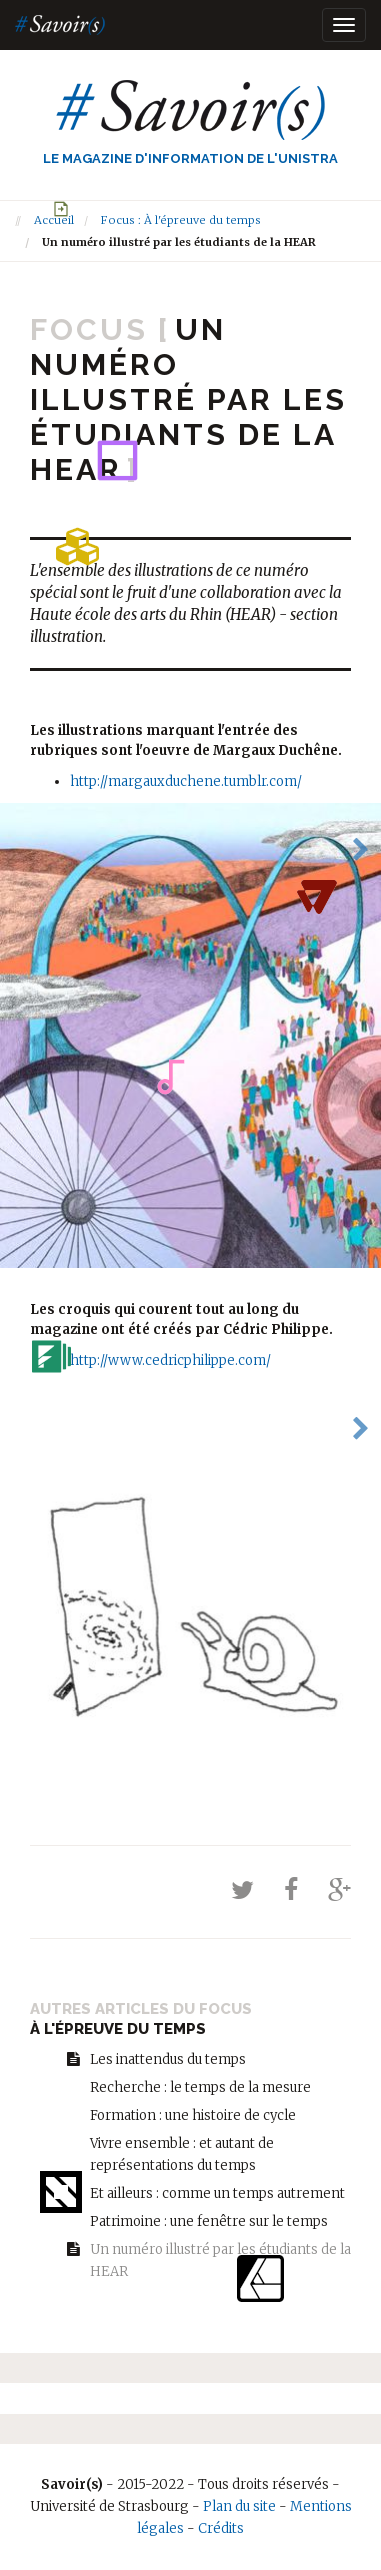 The height and width of the screenshot is (2570, 381). Describe the element at coordinates (61, 2192) in the screenshot. I see `navigate to CNCF (Cloud Native Computing Foundation) website or resources` at that location.